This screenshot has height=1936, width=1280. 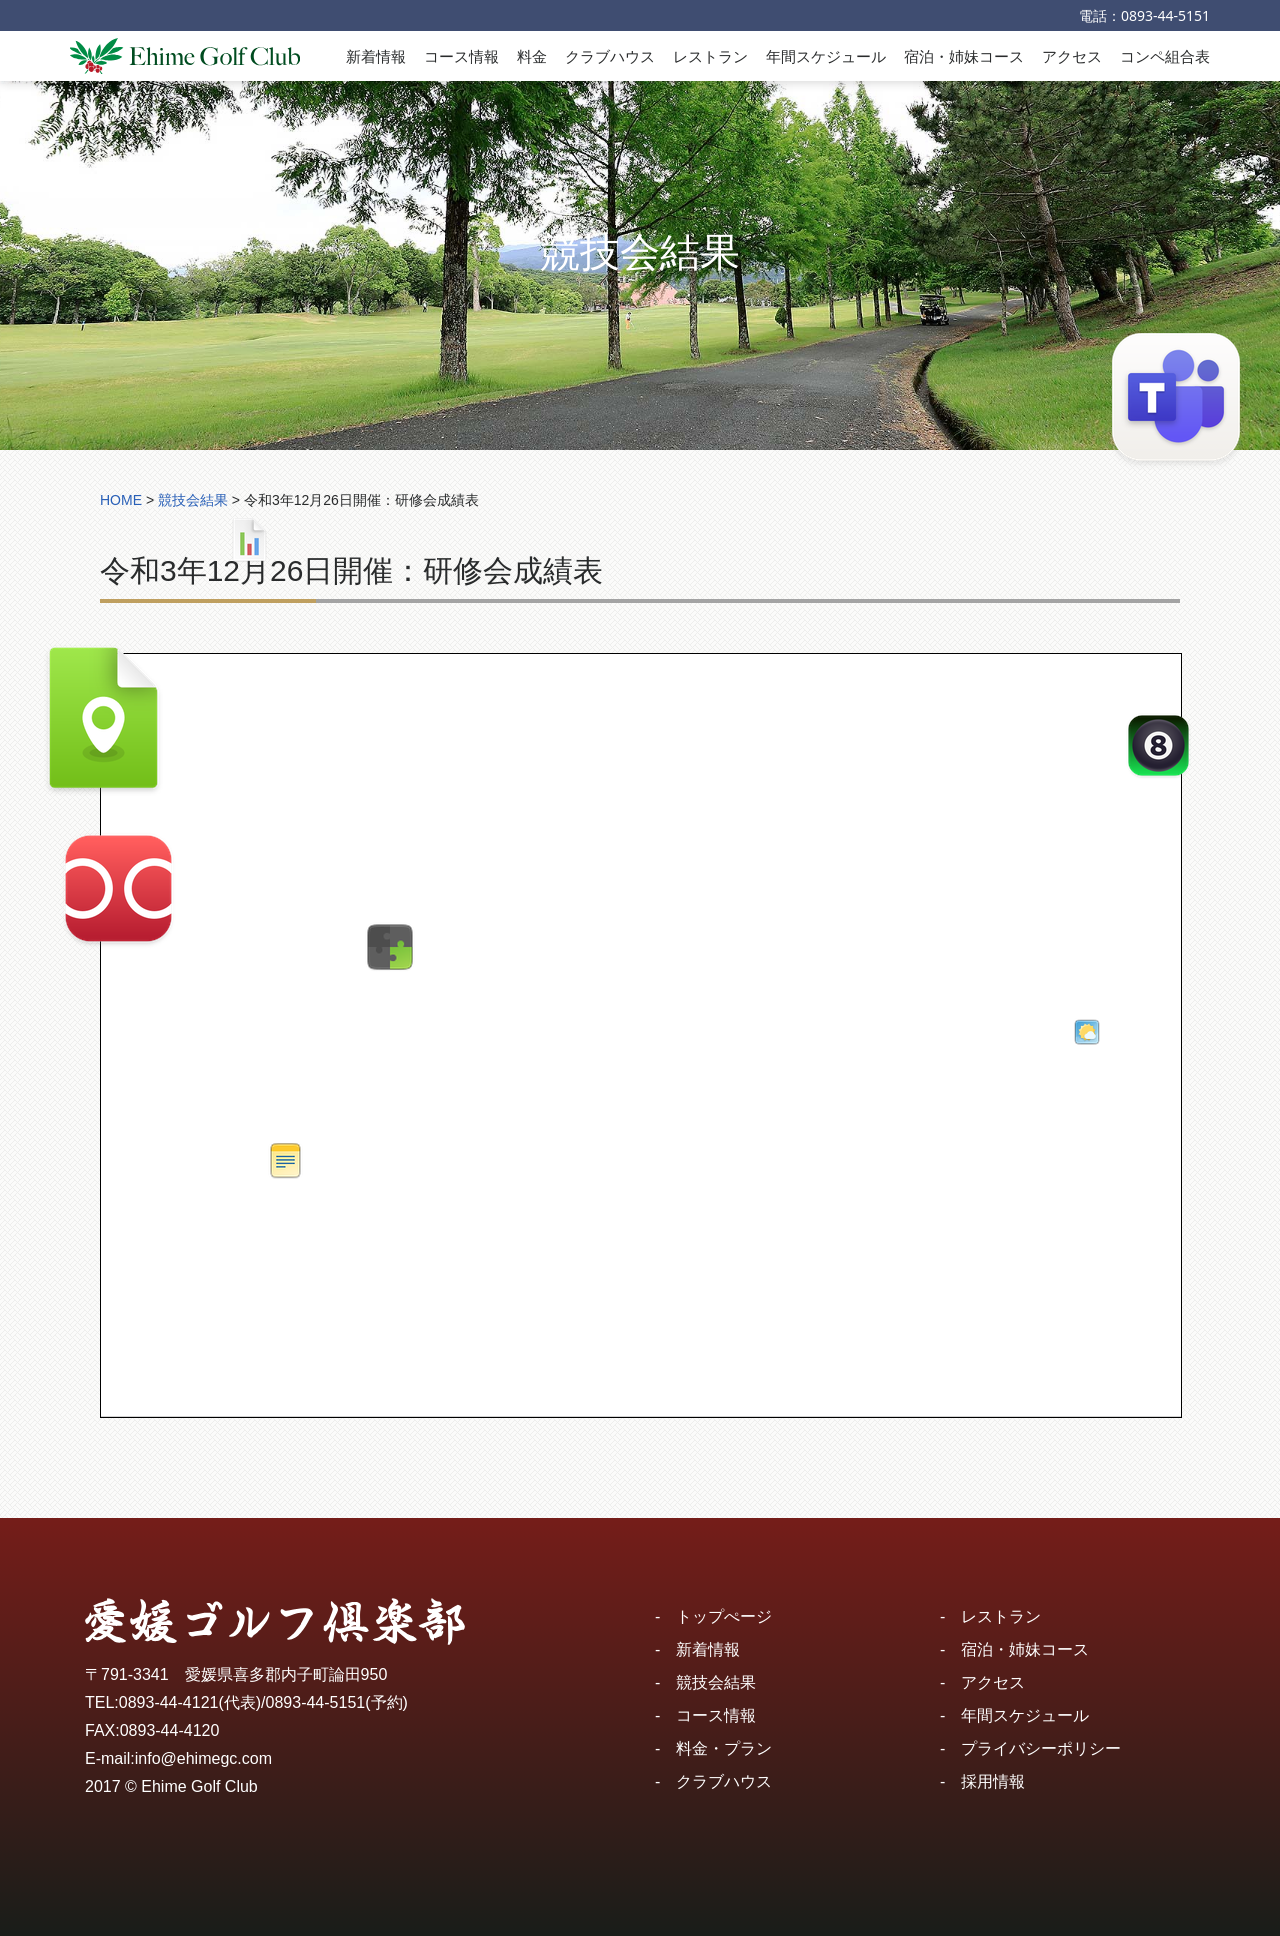 I want to click on open gnome extensions manager, so click(x=390, y=947).